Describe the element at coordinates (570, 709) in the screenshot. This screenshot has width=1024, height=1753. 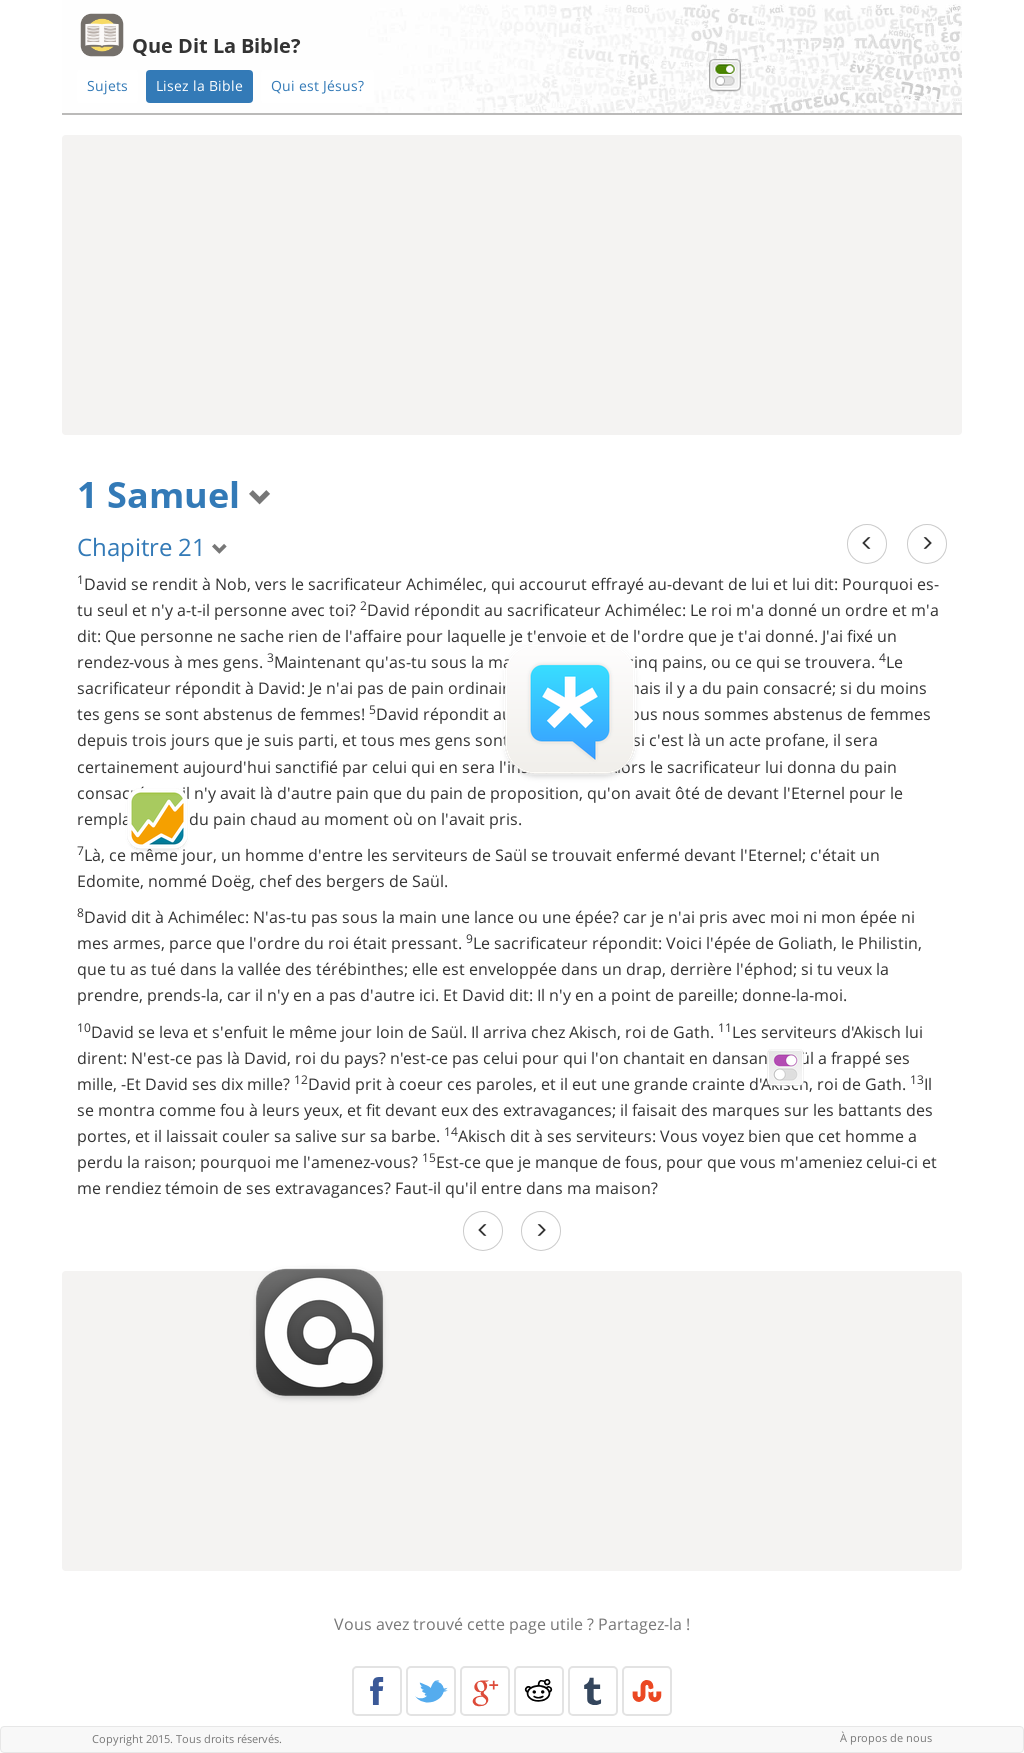
I see `open TIM (QQ office/business messenger)` at that location.